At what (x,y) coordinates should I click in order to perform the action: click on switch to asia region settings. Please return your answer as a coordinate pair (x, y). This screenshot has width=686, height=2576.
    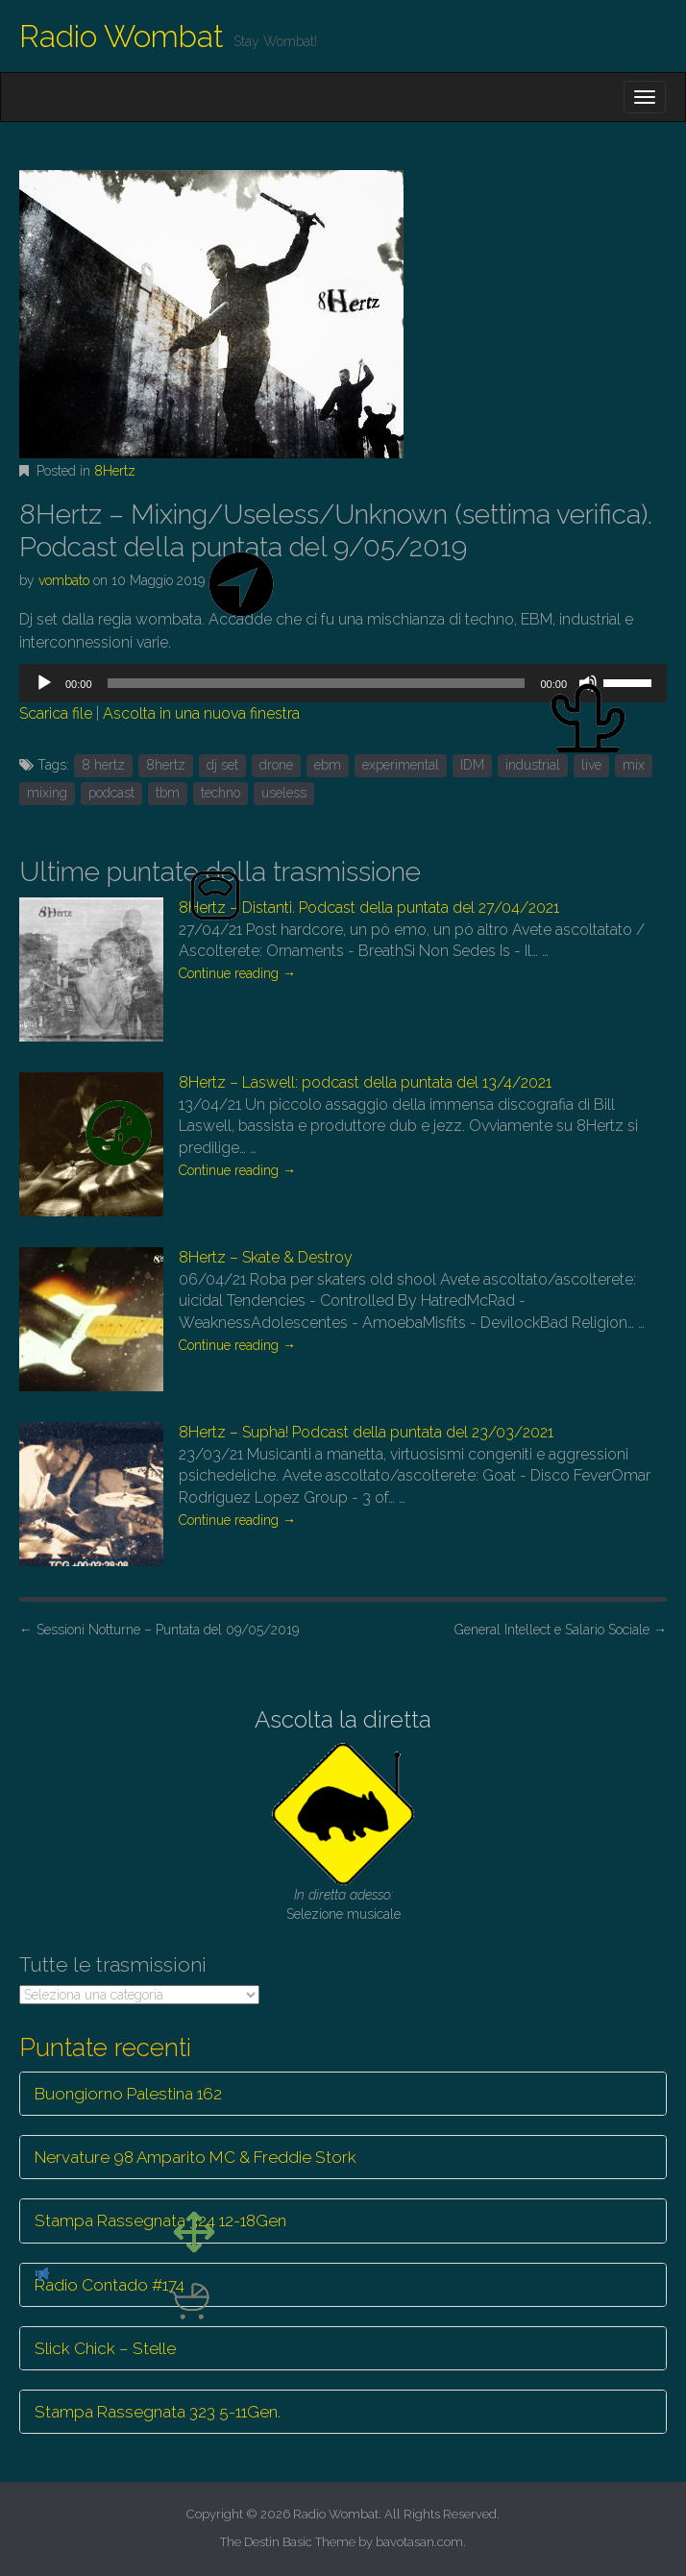
    Looking at the image, I should click on (118, 1133).